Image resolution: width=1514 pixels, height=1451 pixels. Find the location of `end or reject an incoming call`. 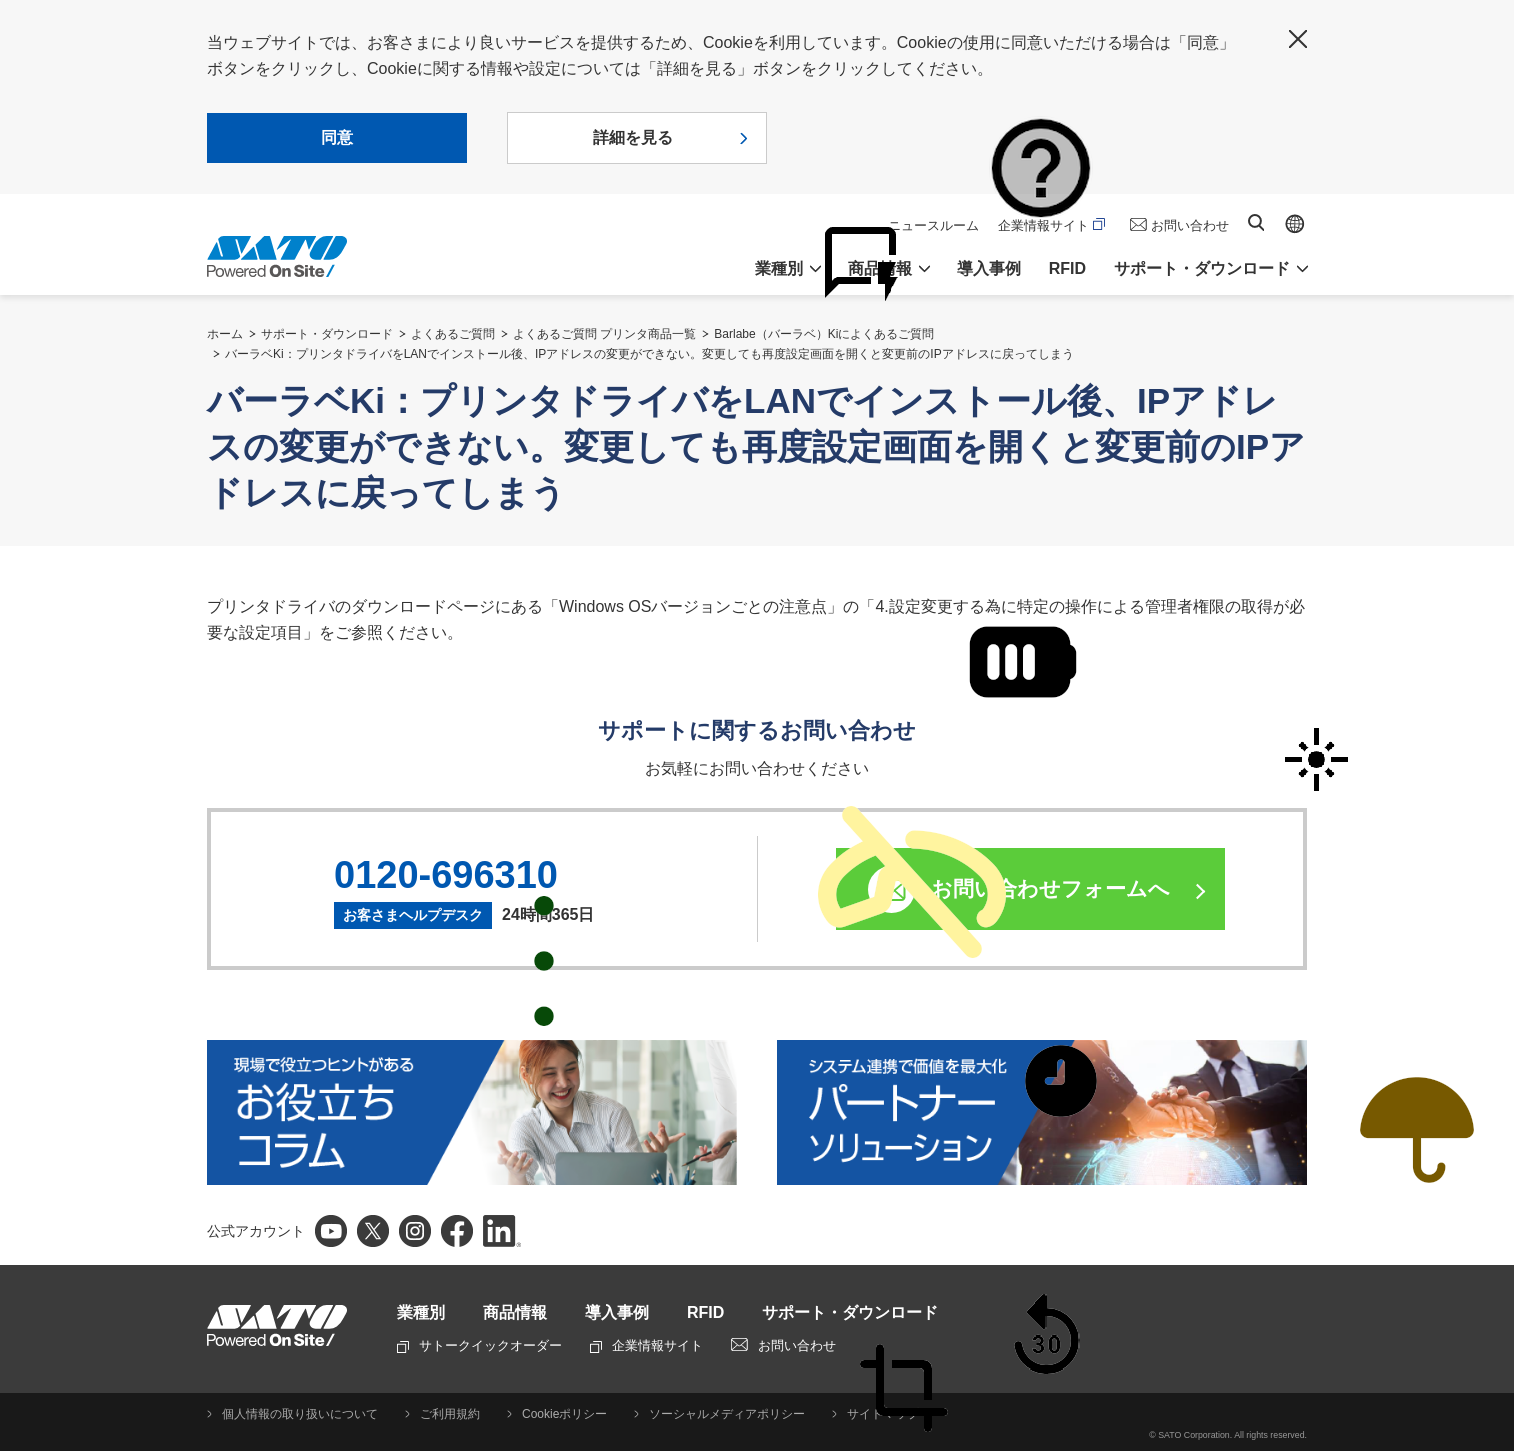

end or reject an incoming call is located at coordinates (912, 882).